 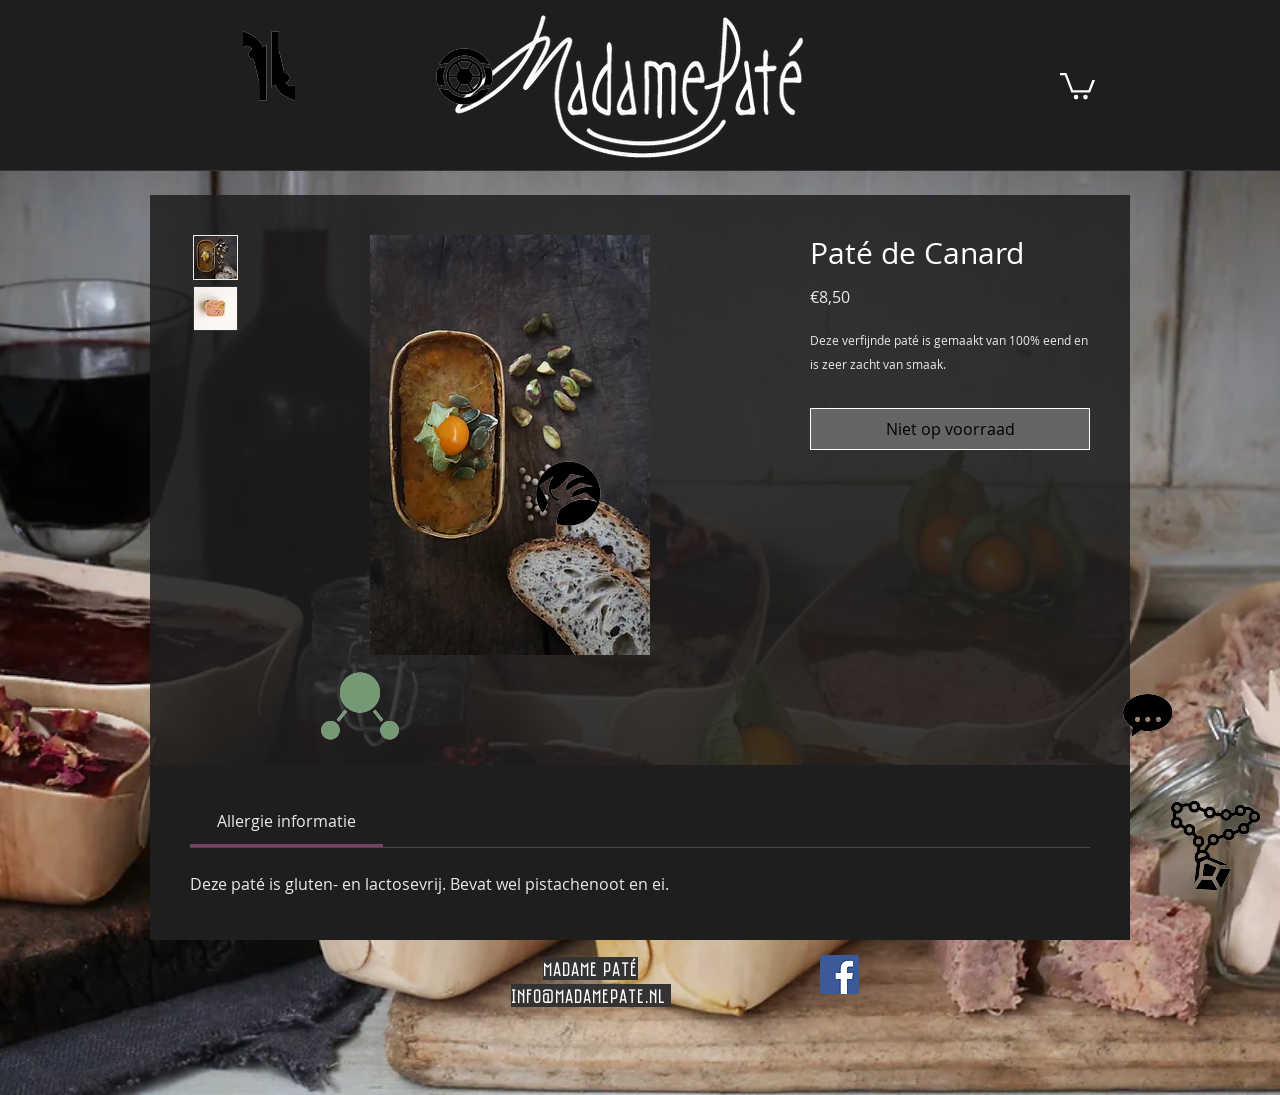 What do you see at coordinates (464, 76) in the screenshot?
I see `navigate or steer game controls` at bounding box center [464, 76].